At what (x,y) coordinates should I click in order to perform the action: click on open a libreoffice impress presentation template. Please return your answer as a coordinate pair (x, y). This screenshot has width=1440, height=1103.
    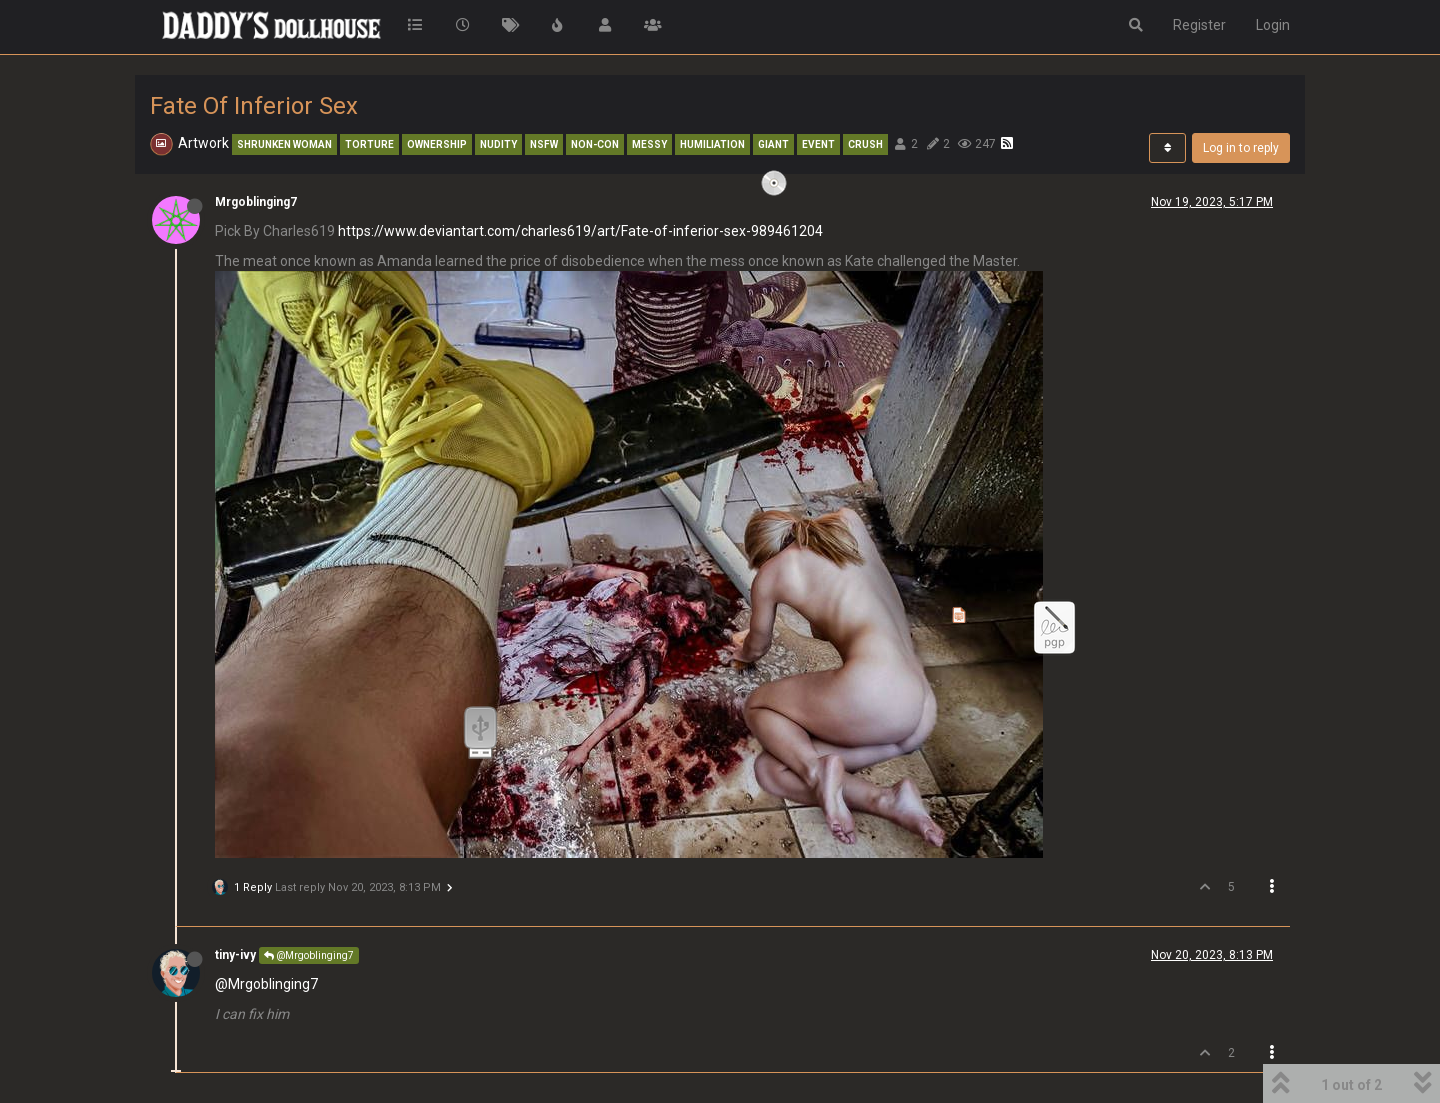
    Looking at the image, I should click on (959, 615).